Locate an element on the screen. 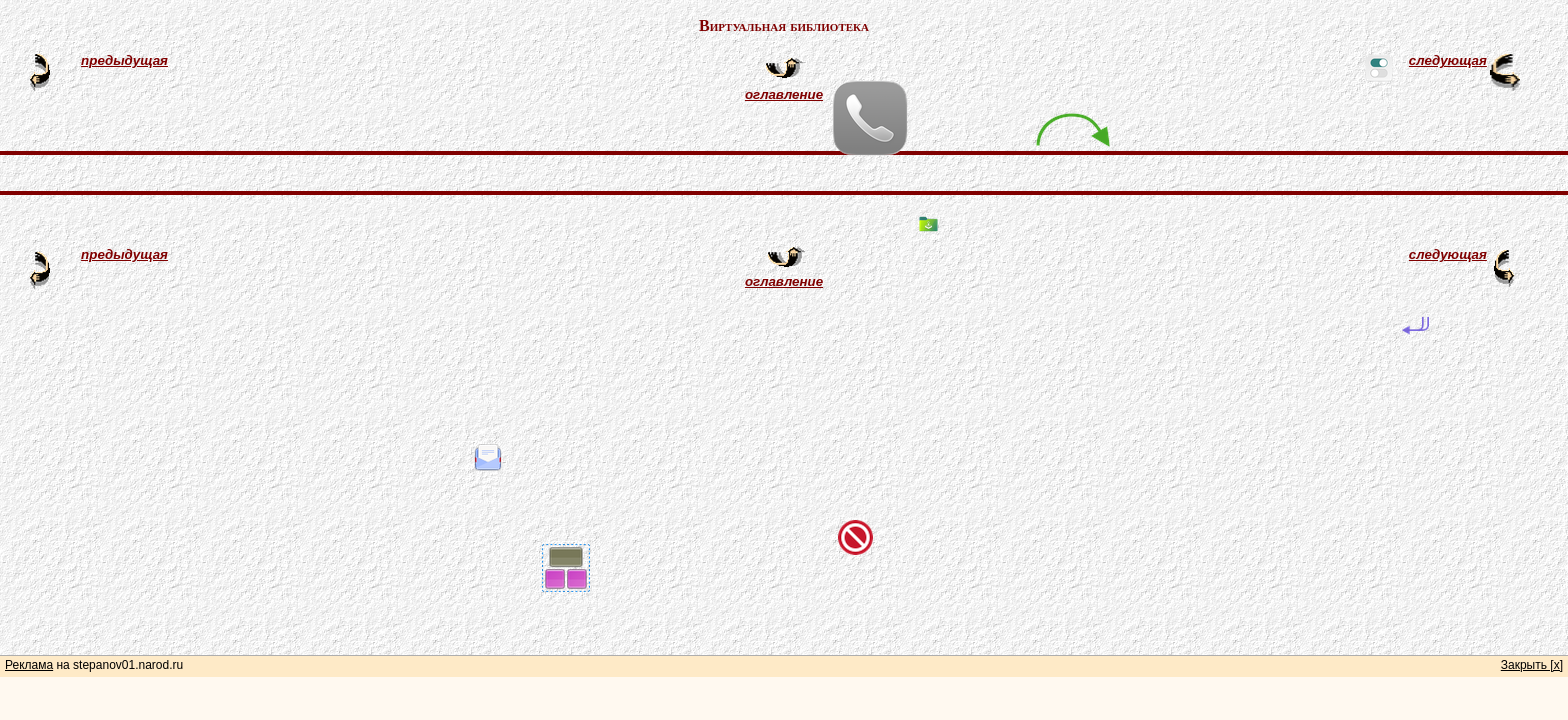 The height and width of the screenshot is (720, 1568). open gnome tweaks settings application is located at coordinates (1379, 68).